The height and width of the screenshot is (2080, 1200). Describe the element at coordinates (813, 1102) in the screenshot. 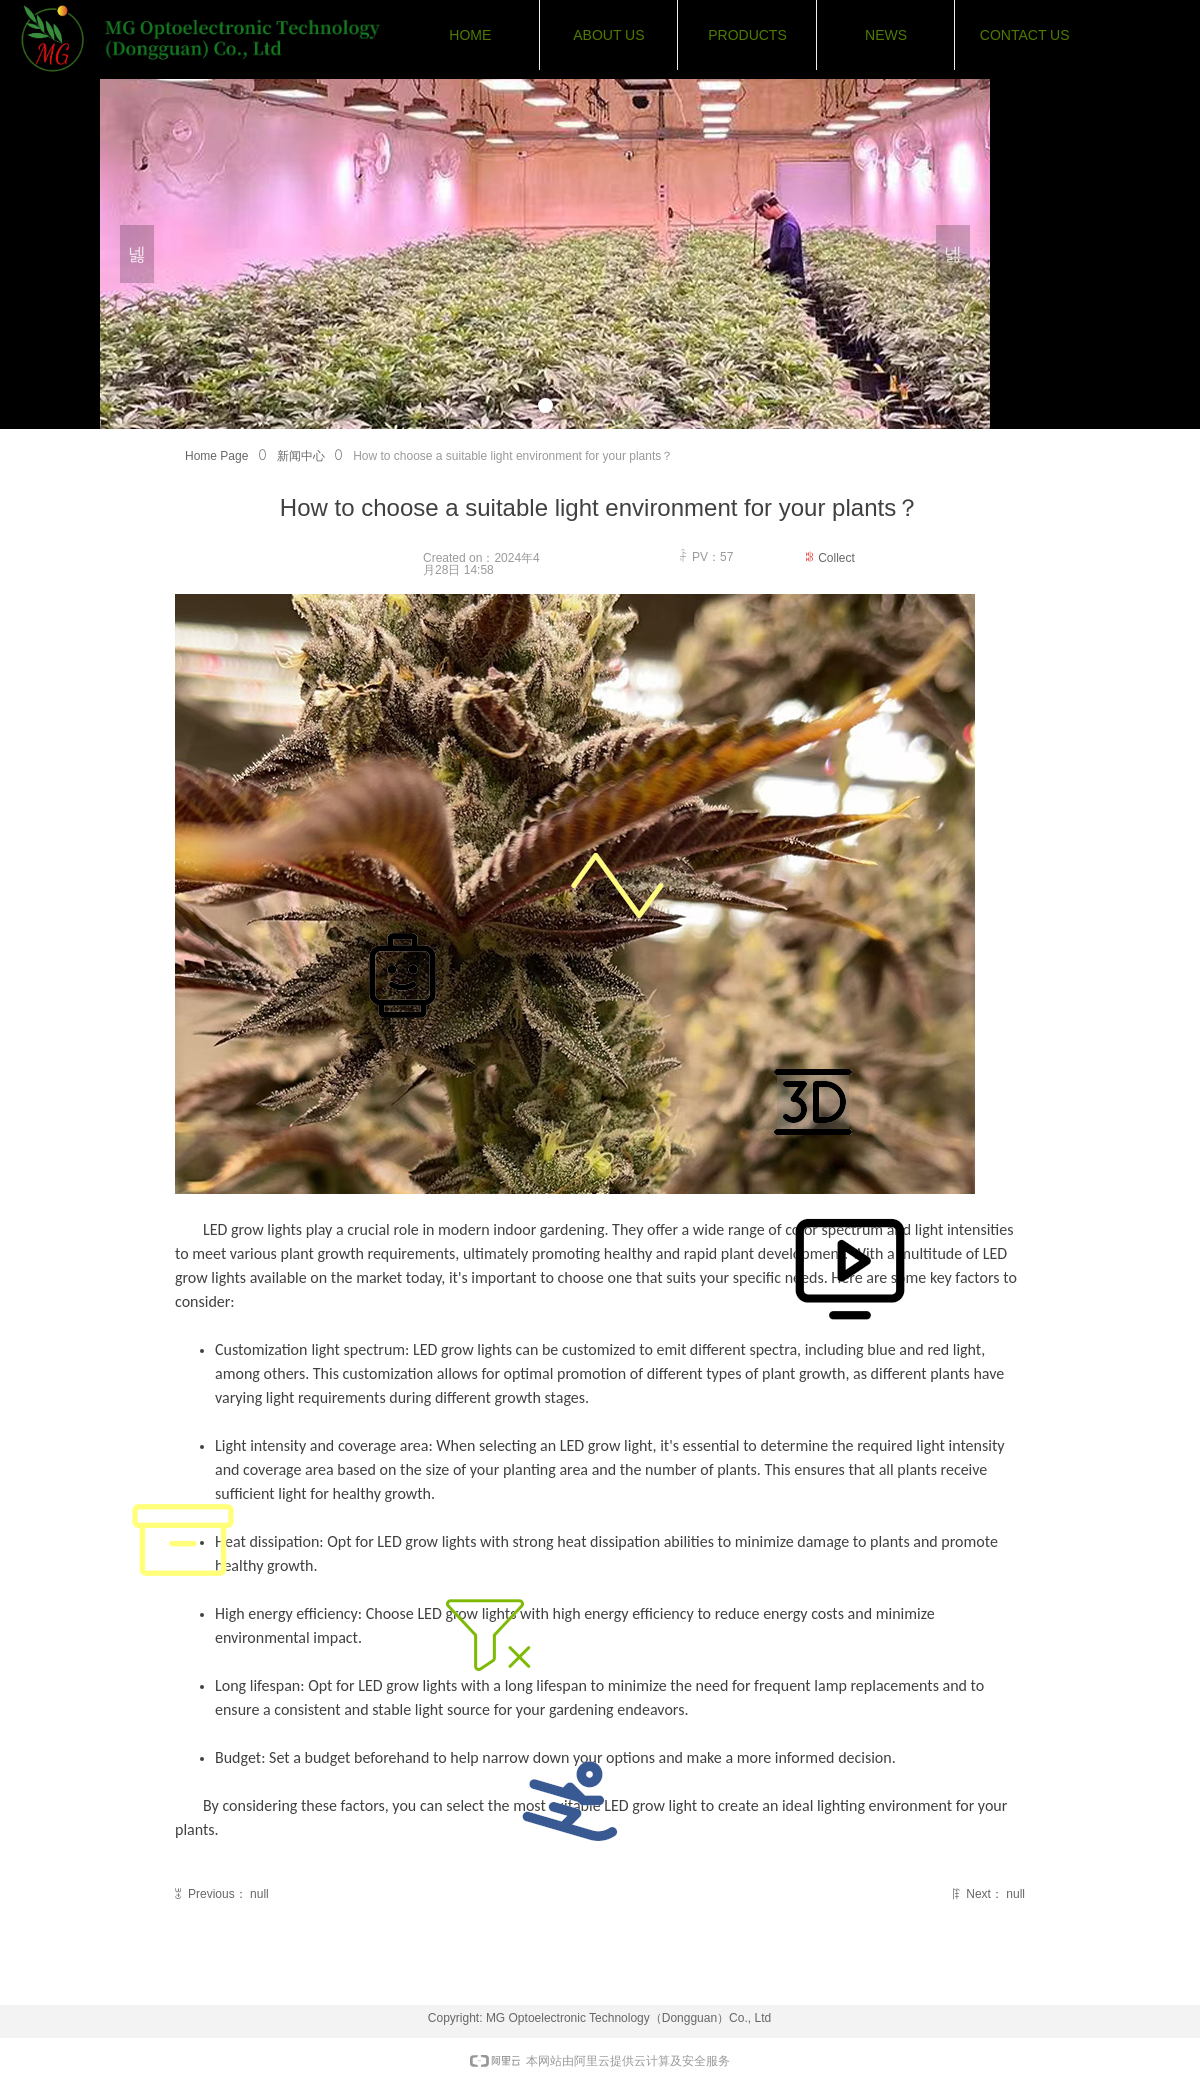

I see `switch to 3D view mode` at that location.